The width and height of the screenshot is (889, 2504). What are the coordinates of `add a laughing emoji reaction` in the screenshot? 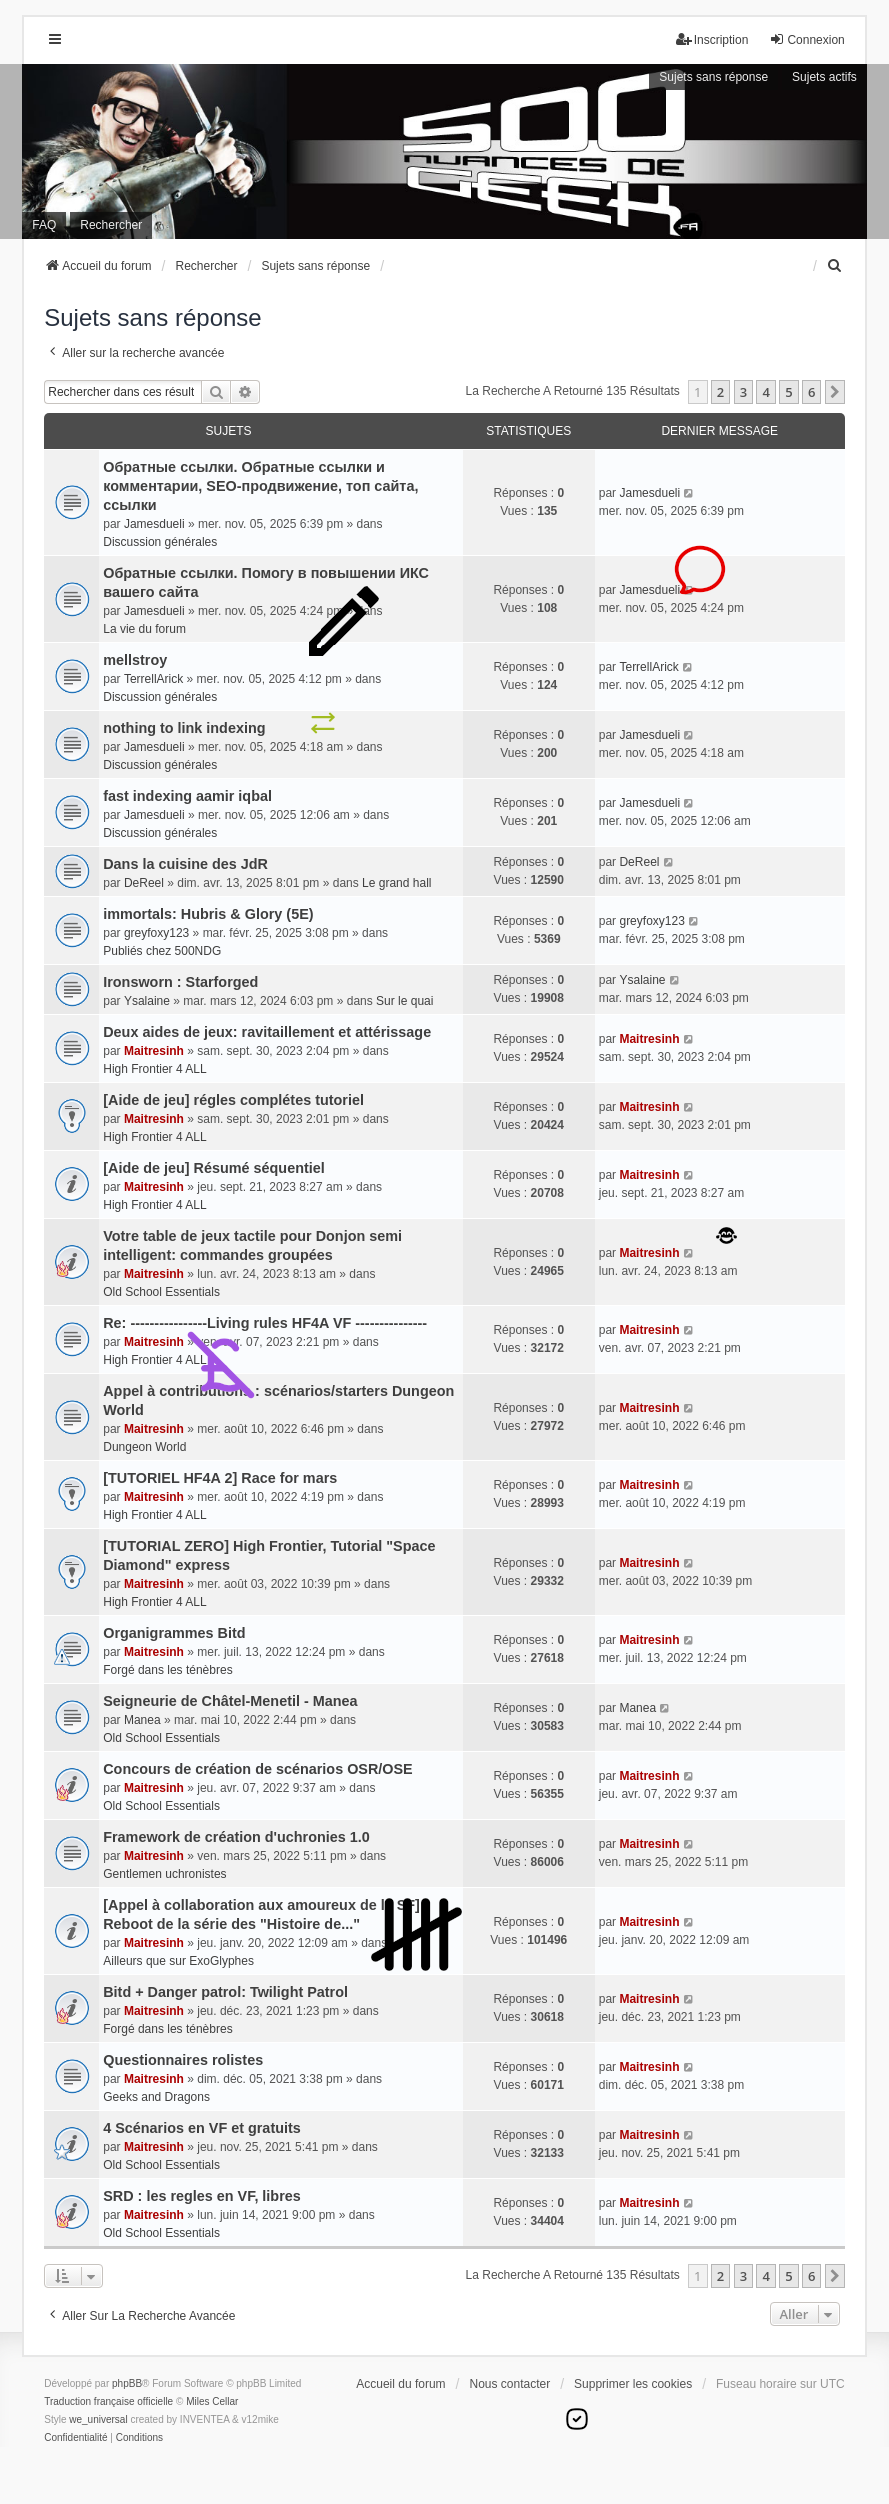 It's located at (726, 1235).